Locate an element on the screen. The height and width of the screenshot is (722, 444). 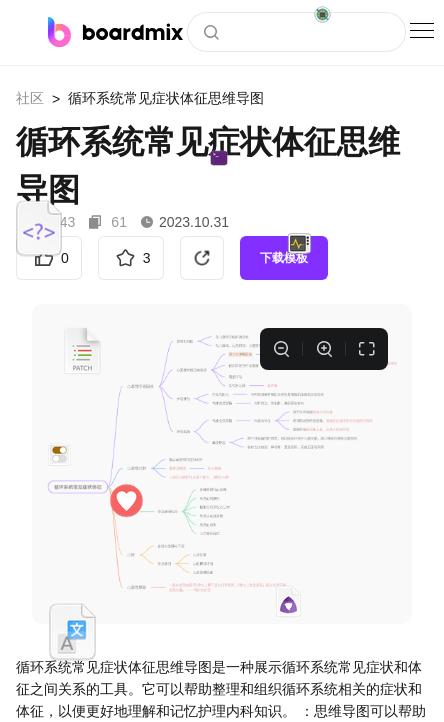
indicates a PHP source code file is located at coordinates (39, 228).